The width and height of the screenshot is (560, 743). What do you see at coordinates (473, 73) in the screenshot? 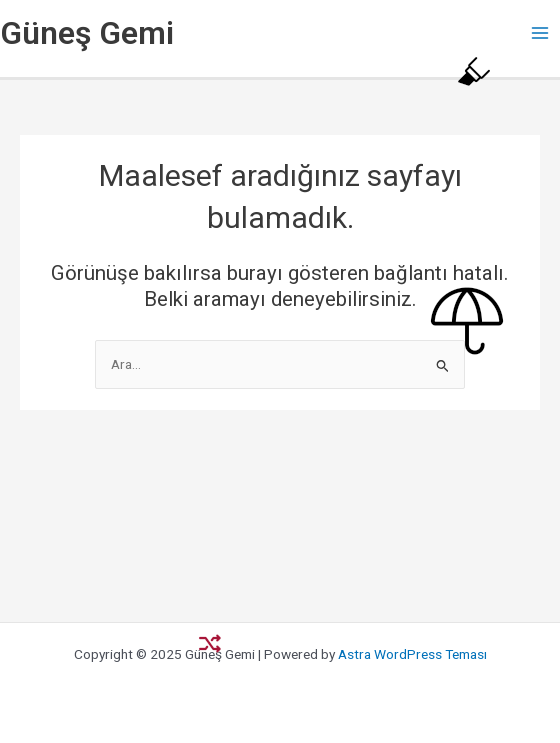
I see `highlight or mark selected text` at bounding box center [473, 73].